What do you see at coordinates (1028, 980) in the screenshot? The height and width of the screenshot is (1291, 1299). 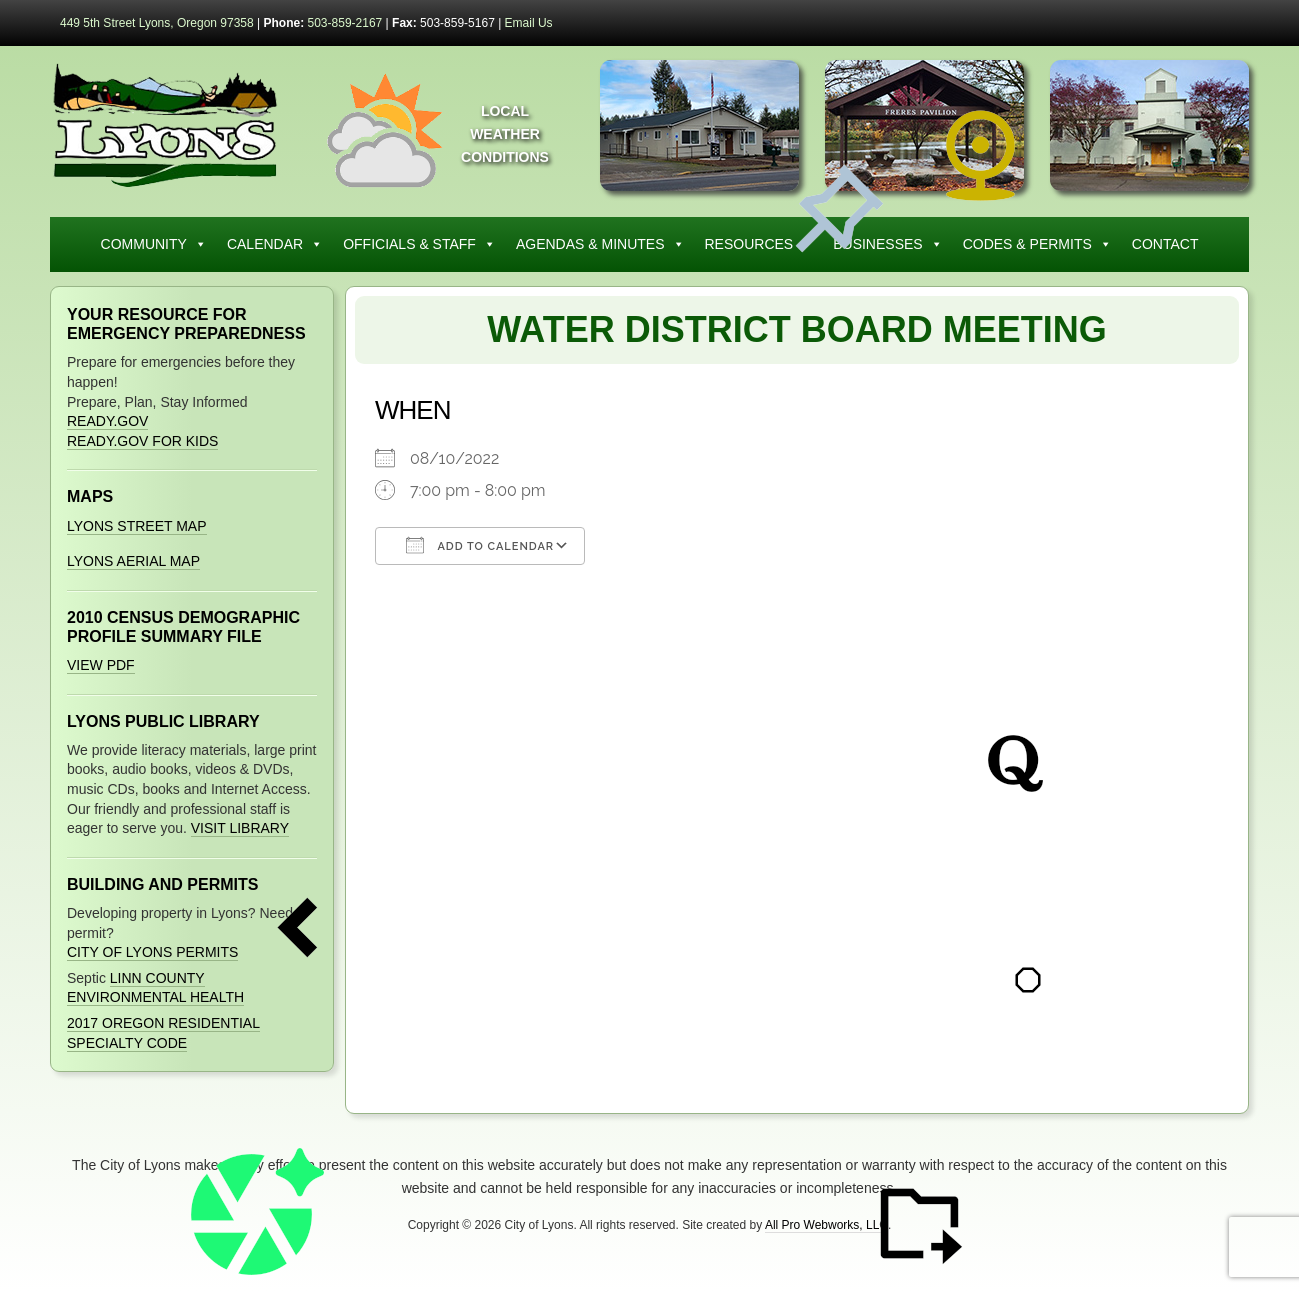 I see `select octagon shape tool` at bounding box center [1028, 980].